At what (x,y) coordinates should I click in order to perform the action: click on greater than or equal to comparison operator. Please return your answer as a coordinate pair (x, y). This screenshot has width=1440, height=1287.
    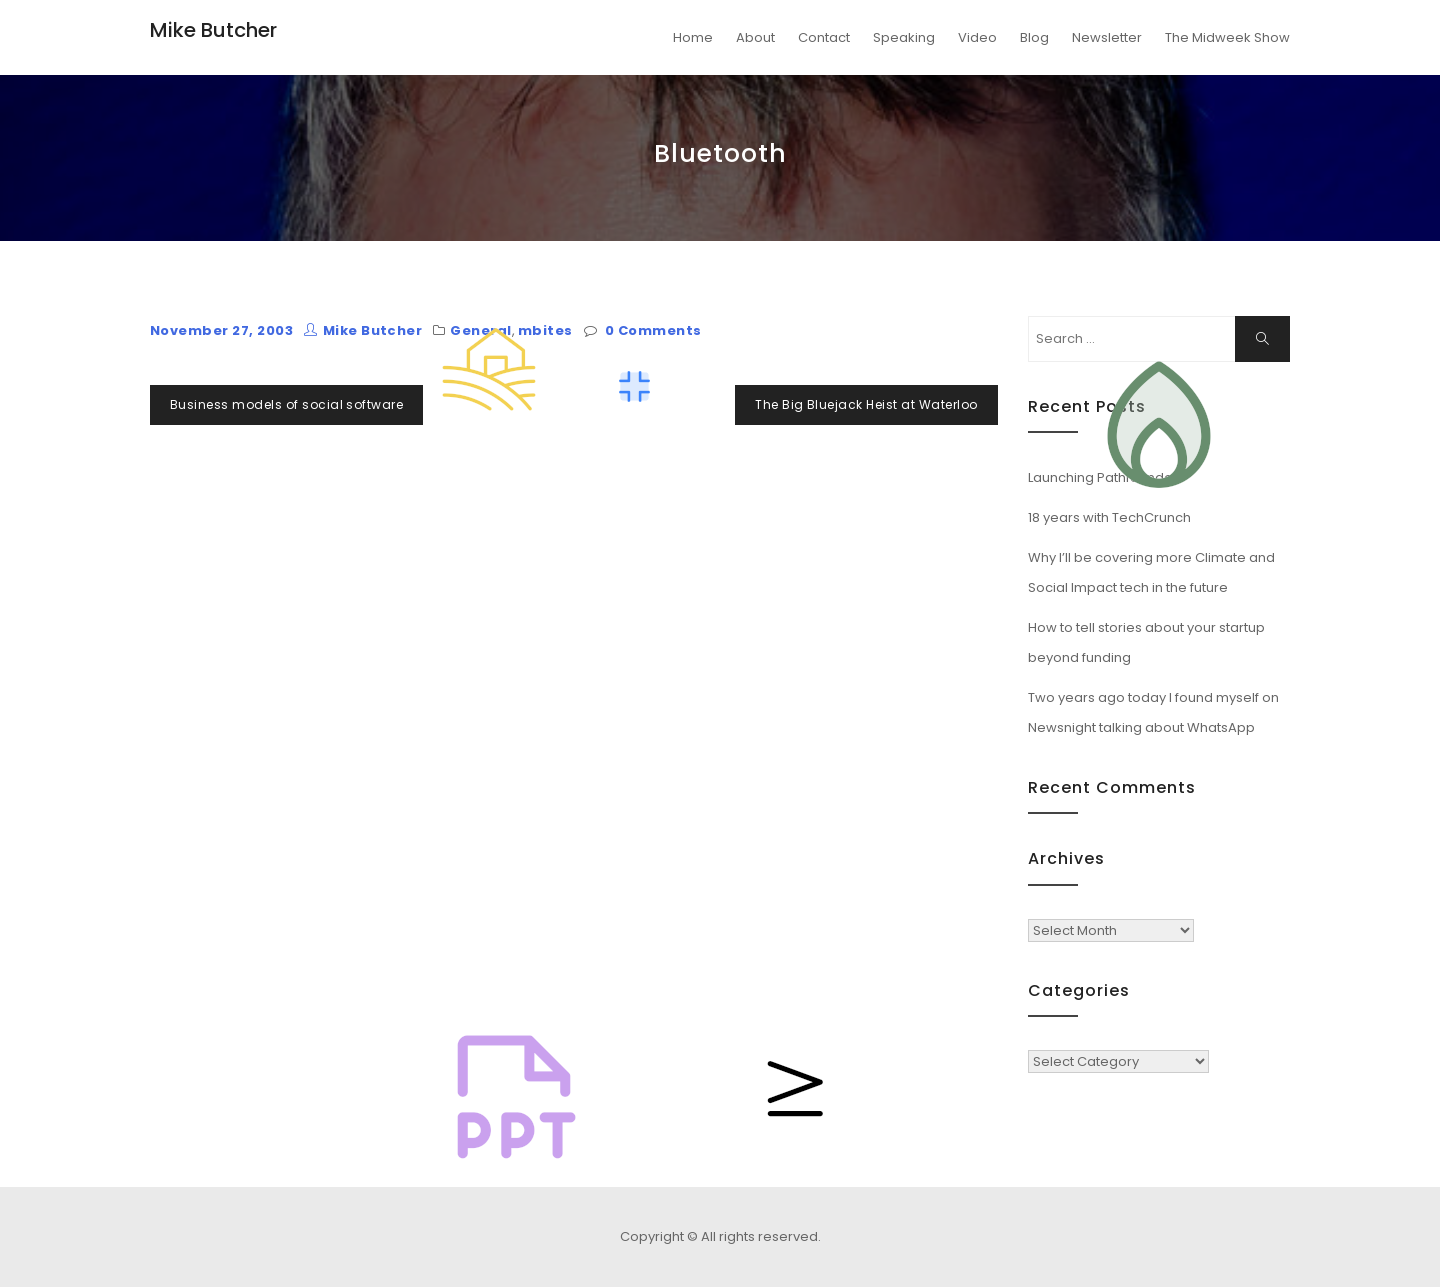
    Looking at the image, I should click on (794, 1090).